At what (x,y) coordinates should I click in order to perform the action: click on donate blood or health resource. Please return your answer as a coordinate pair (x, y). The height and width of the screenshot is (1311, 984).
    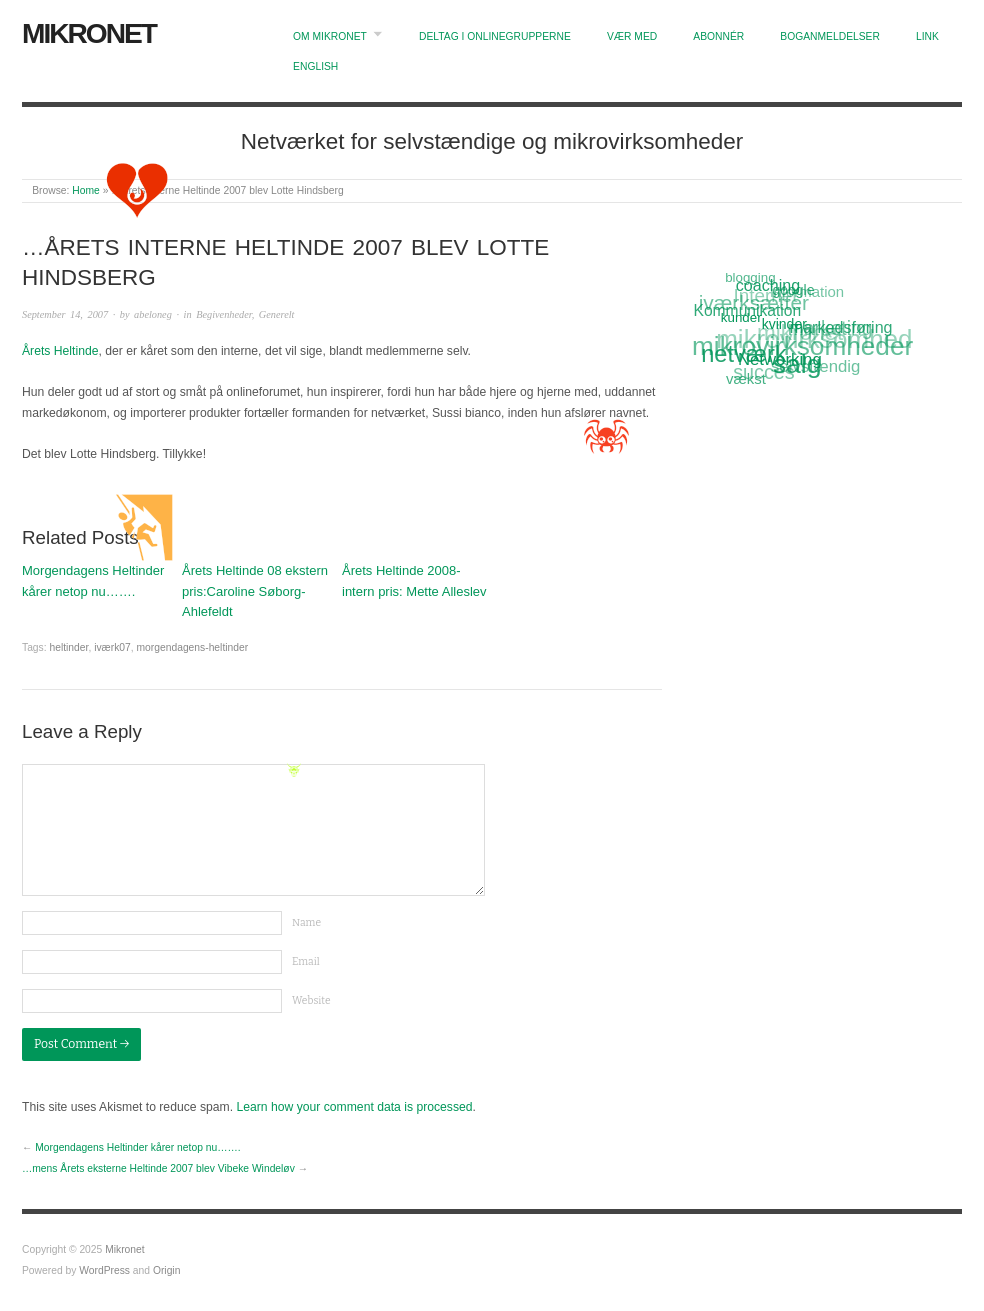
    Looking at the image, I should click on (137, 189).